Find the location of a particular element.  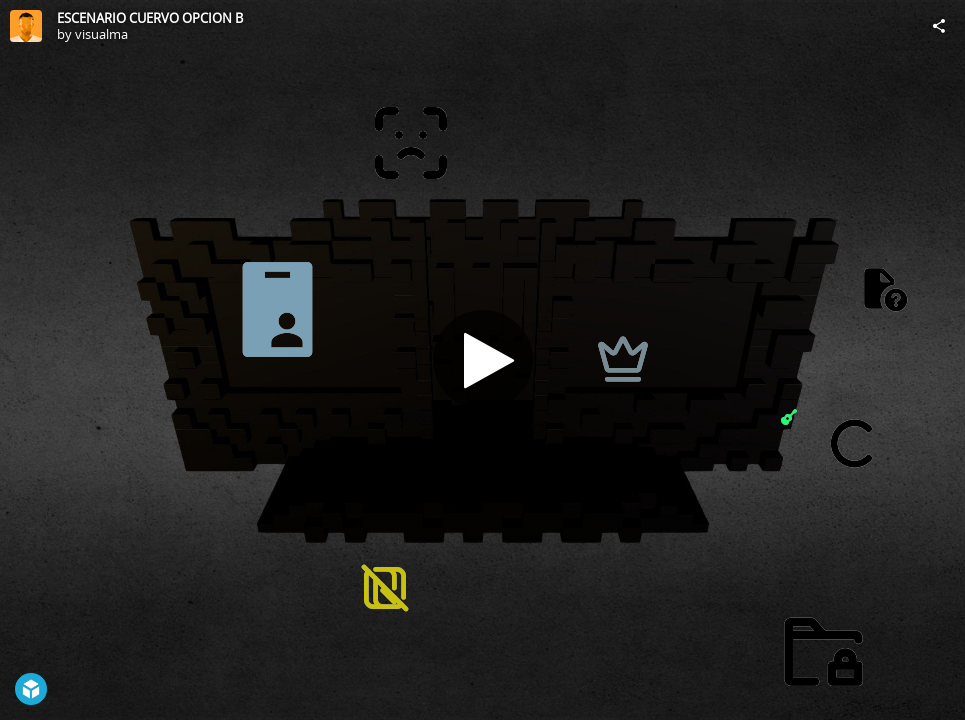

face id authentication failed is located at coordinates (411, 143).